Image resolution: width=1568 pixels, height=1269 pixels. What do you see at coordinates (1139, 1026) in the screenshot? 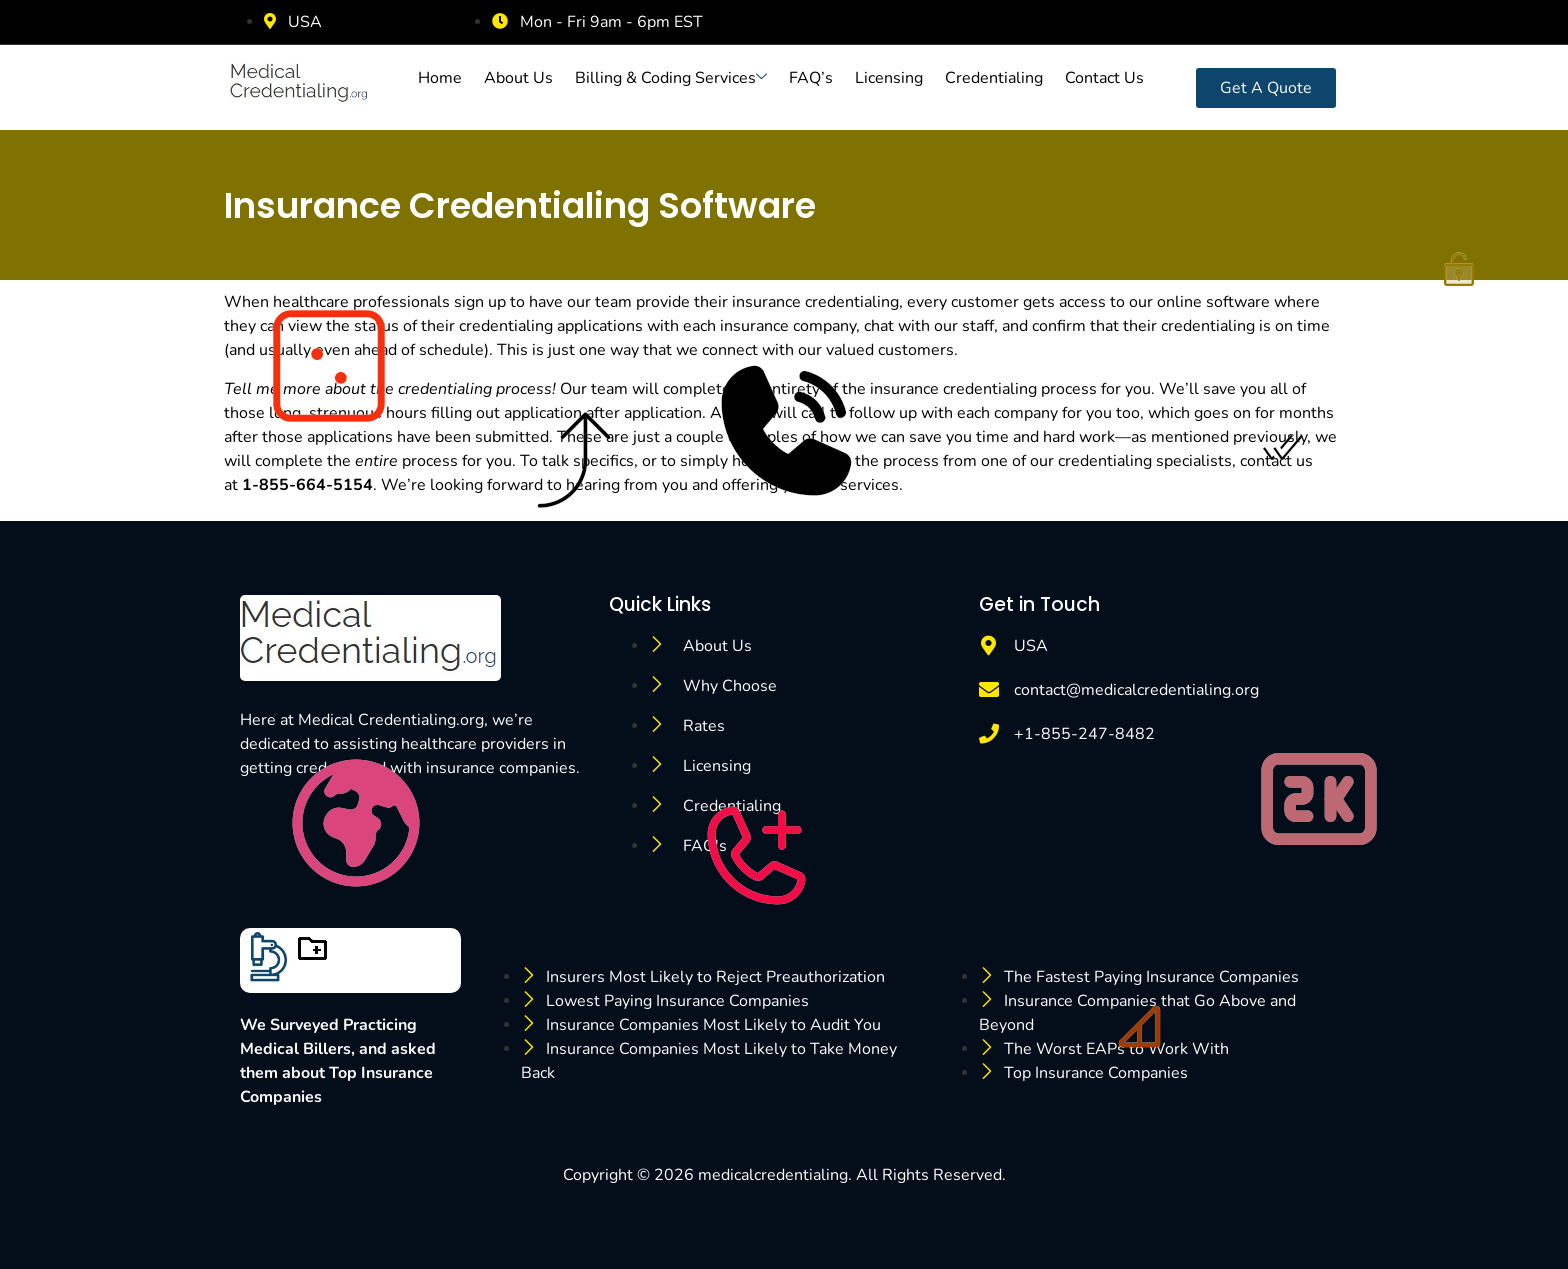
I see `indicates moderate cellular signal strength` at bounding box center [1139, 1026].